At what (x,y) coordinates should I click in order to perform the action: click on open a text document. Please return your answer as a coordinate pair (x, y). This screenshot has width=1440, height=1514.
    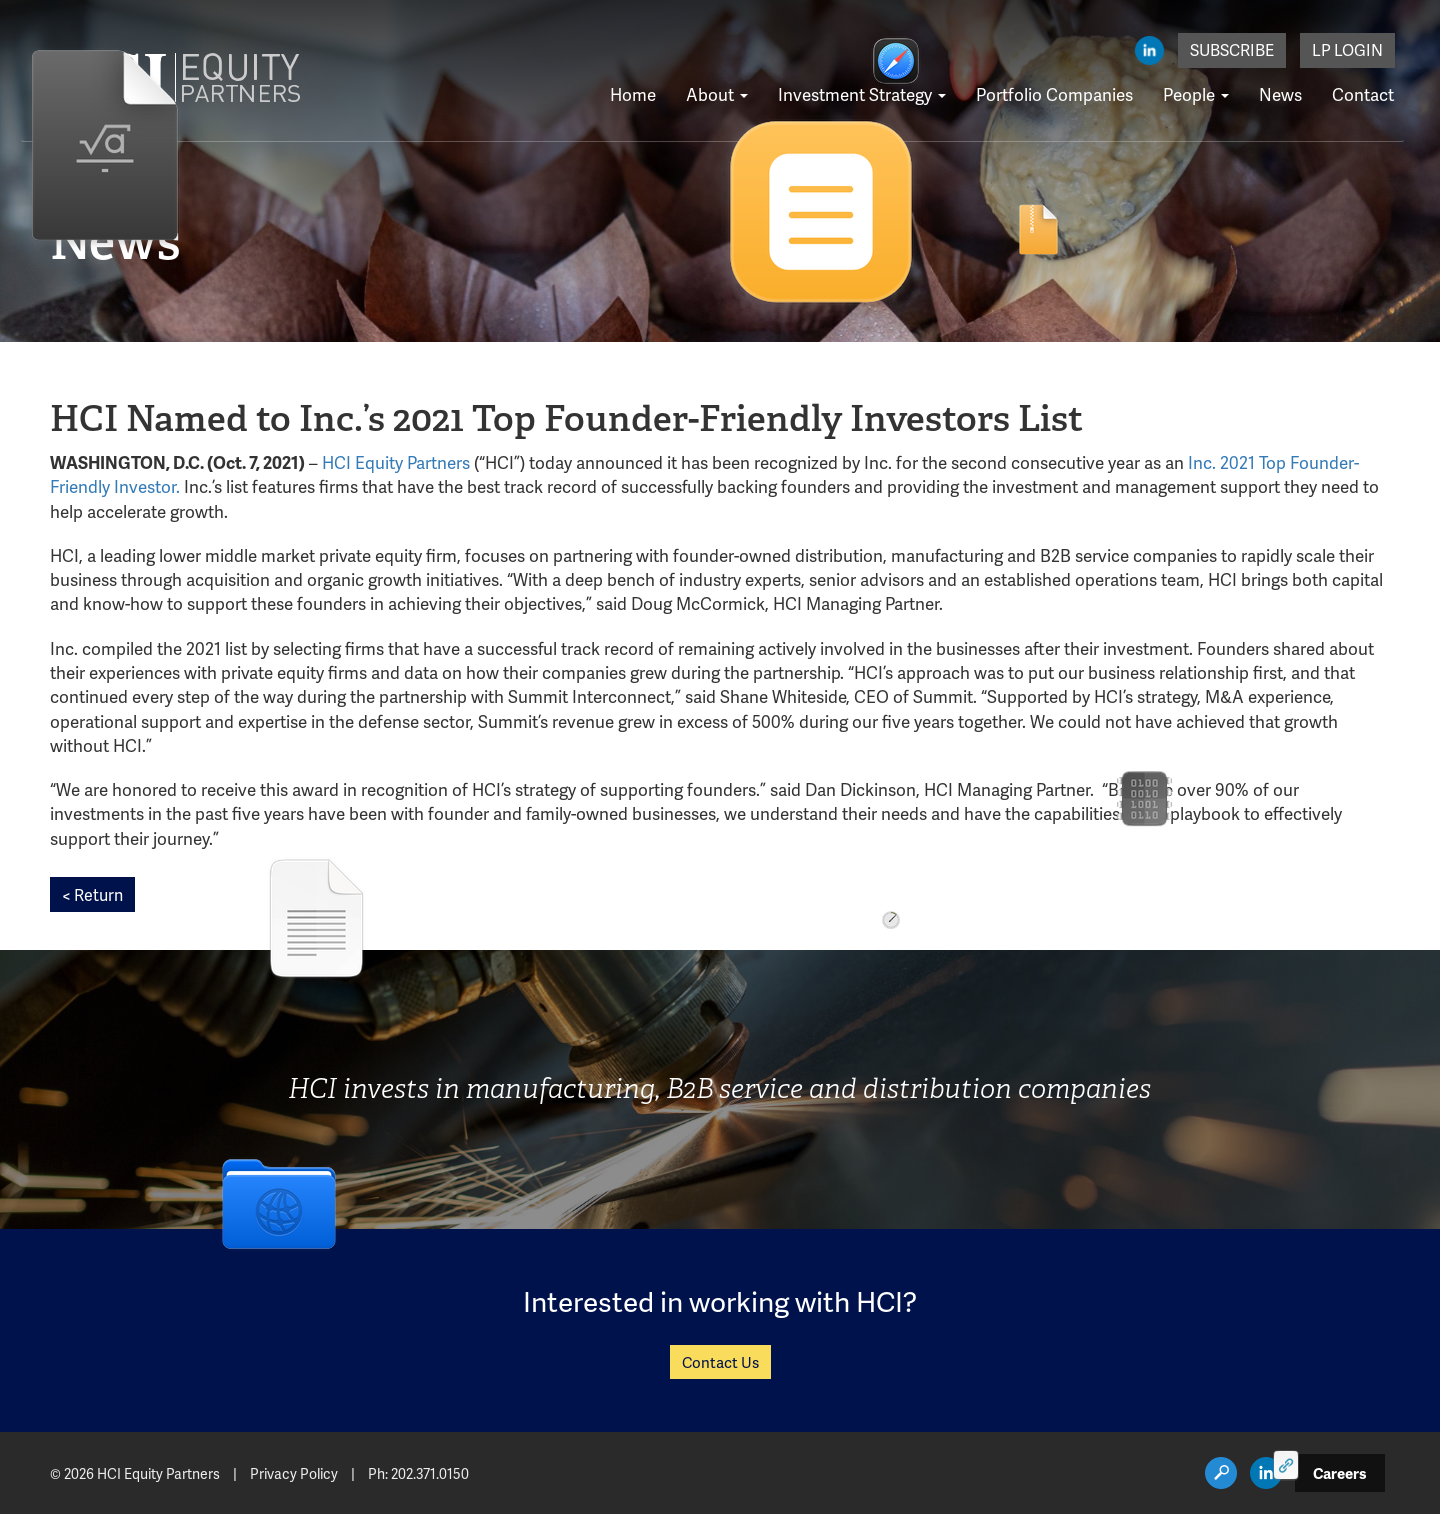
    Looking at the image, I should click on (316, 918).